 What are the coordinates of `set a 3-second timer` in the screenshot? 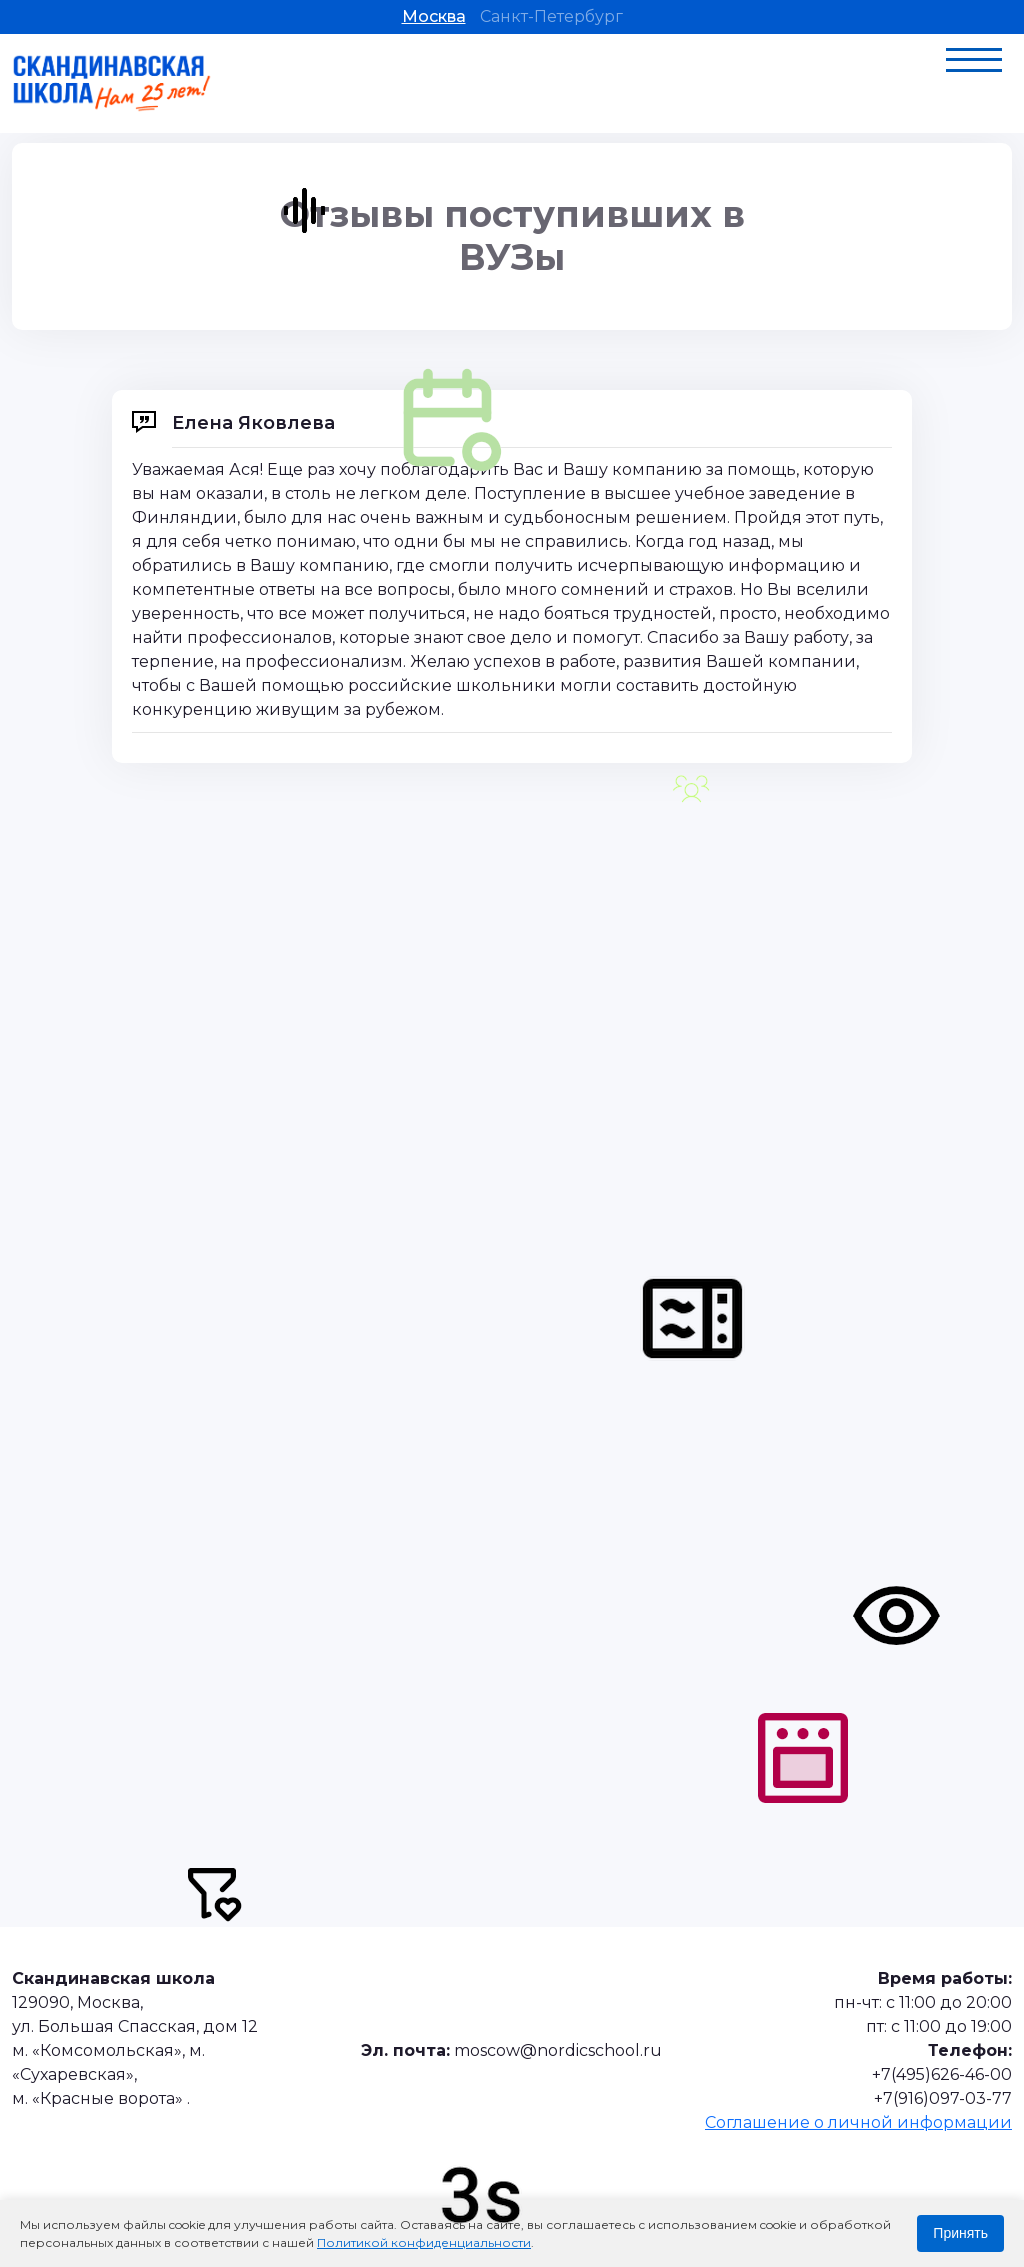 It's located at (478, 2195).